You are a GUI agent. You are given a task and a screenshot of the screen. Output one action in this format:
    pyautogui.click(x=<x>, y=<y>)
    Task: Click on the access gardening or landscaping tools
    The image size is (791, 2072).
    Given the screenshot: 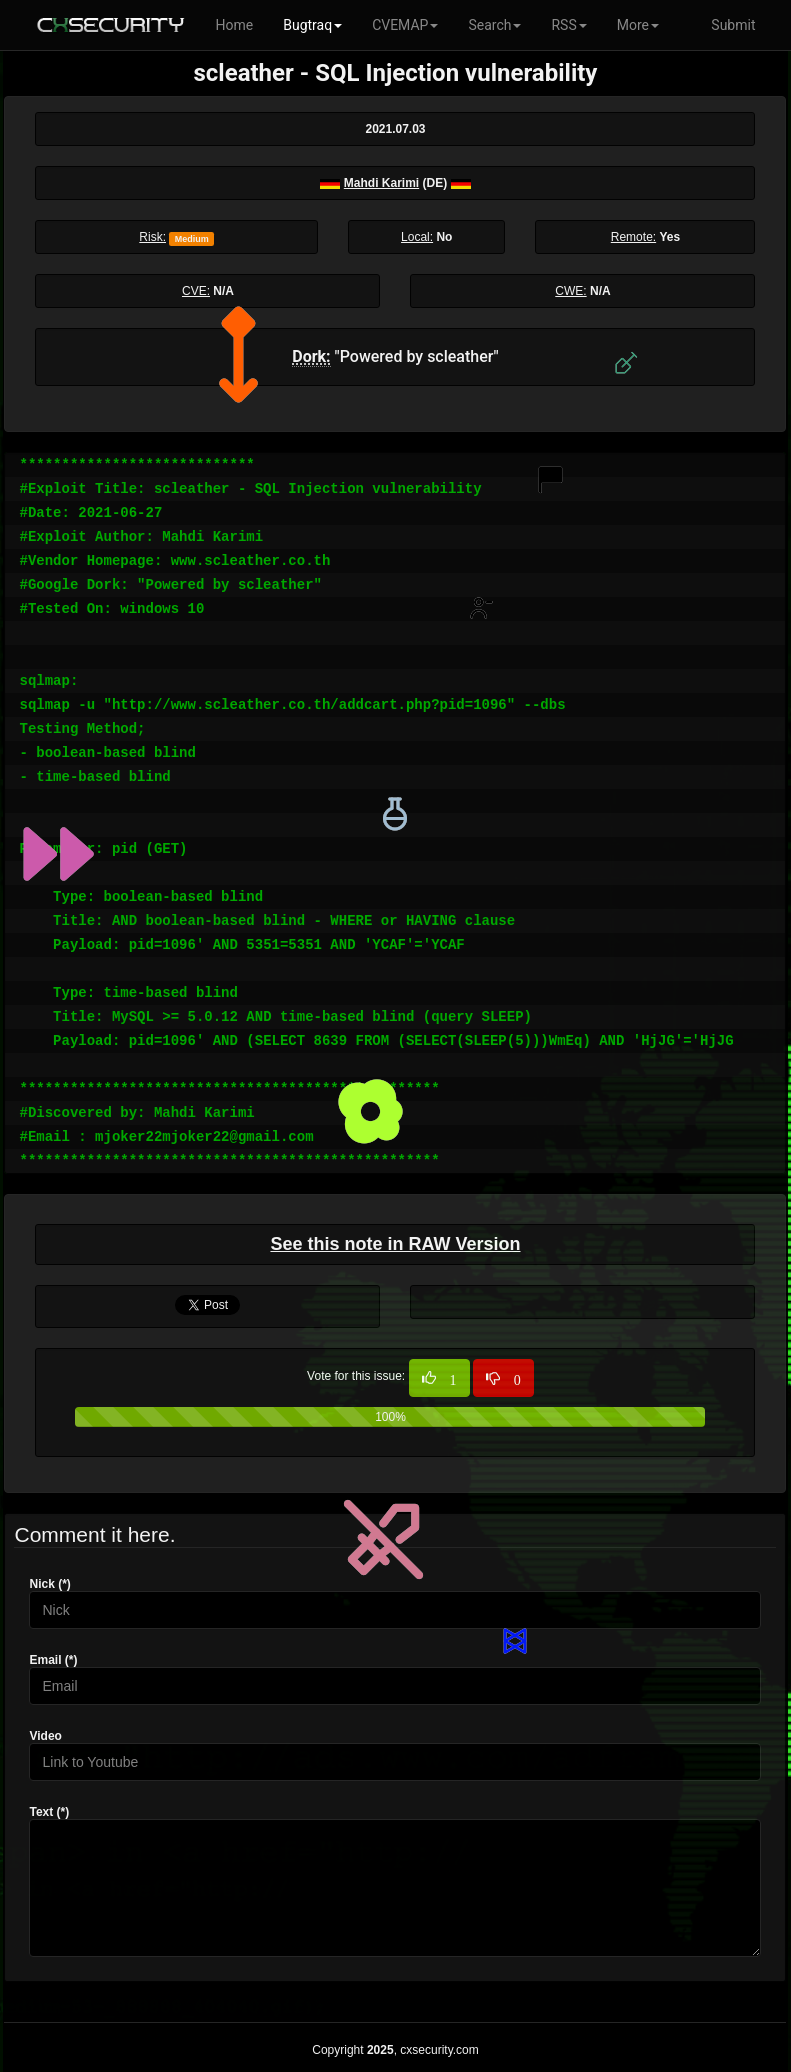 What is the action you would take?
    pyautogui.click(x=626, y=363)
    